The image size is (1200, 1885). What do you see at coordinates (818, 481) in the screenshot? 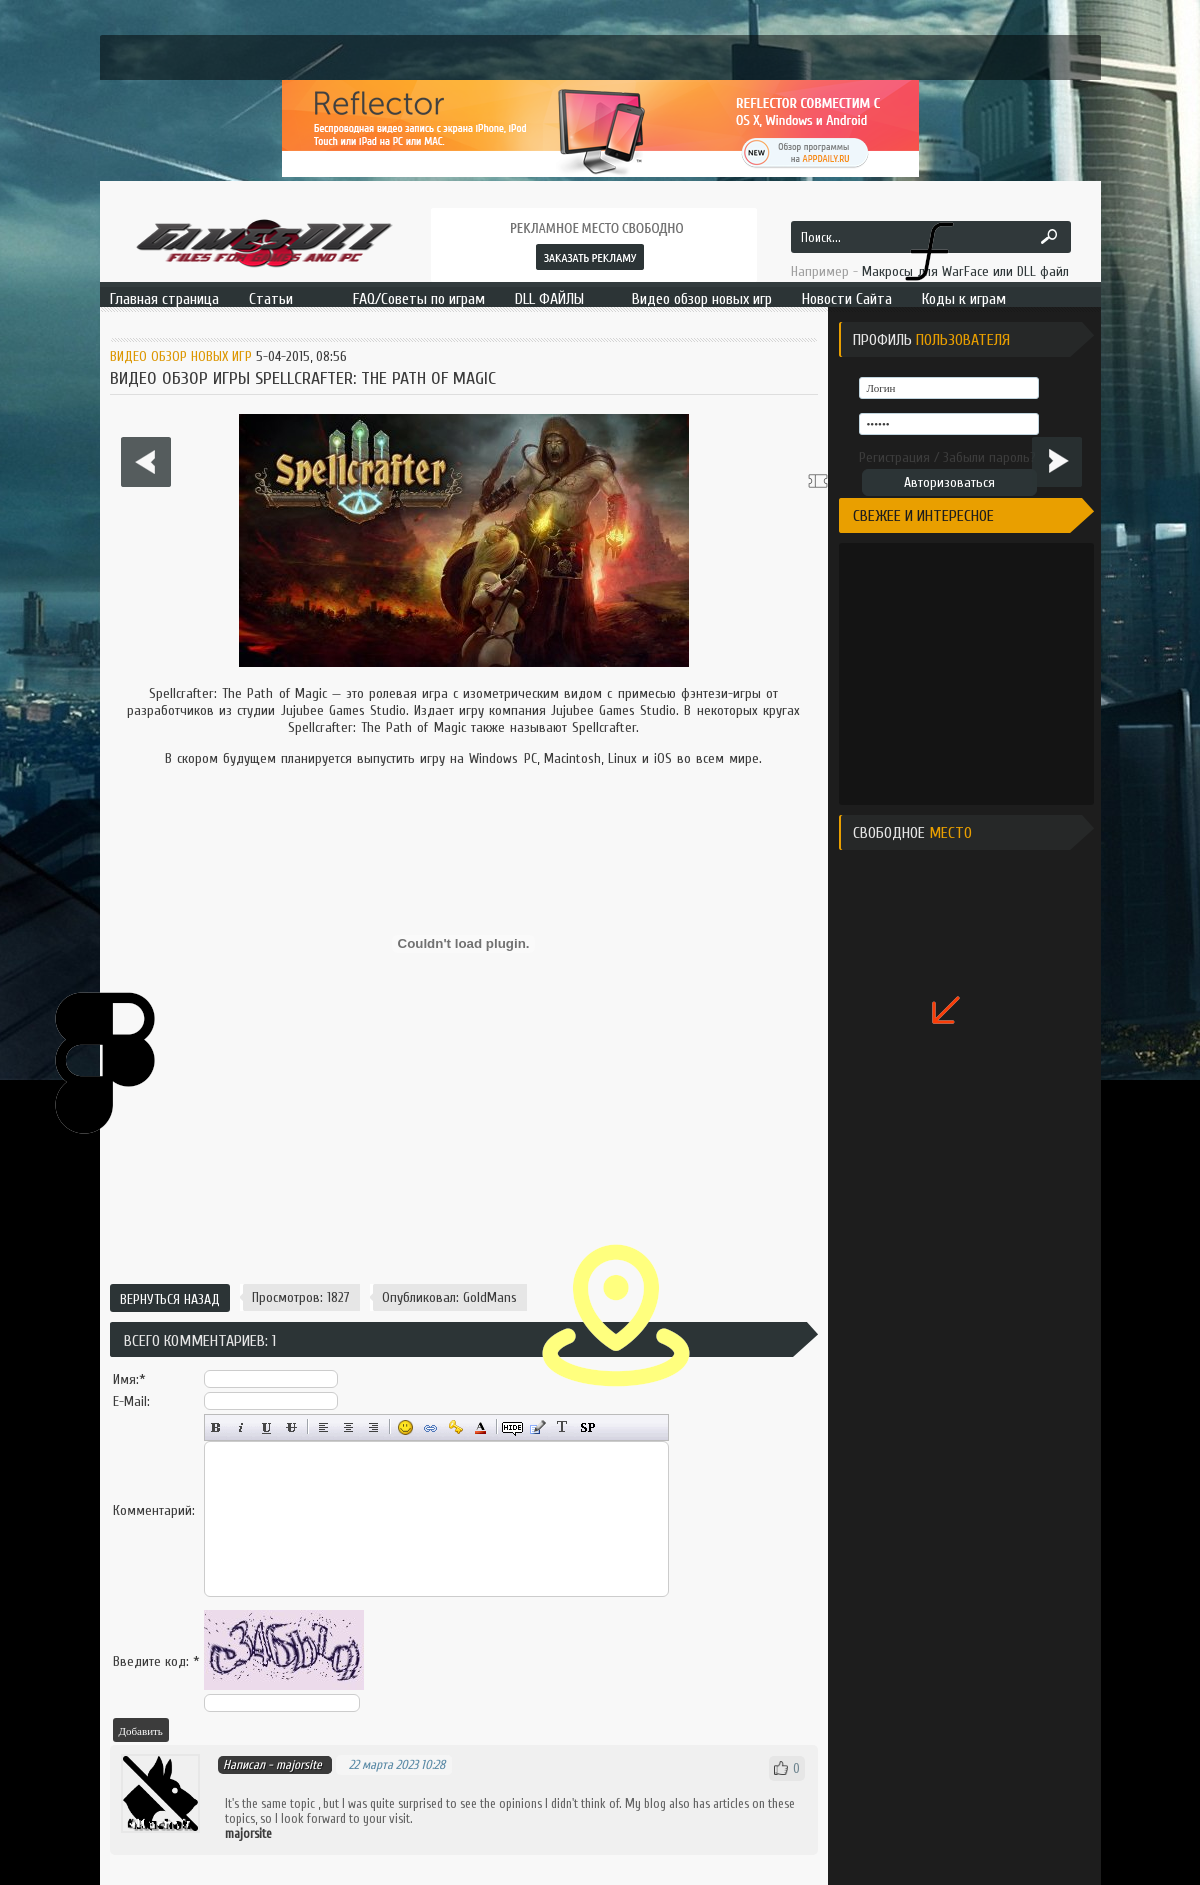
I see `view your tickets or passes` at bounding box center [818, 481].